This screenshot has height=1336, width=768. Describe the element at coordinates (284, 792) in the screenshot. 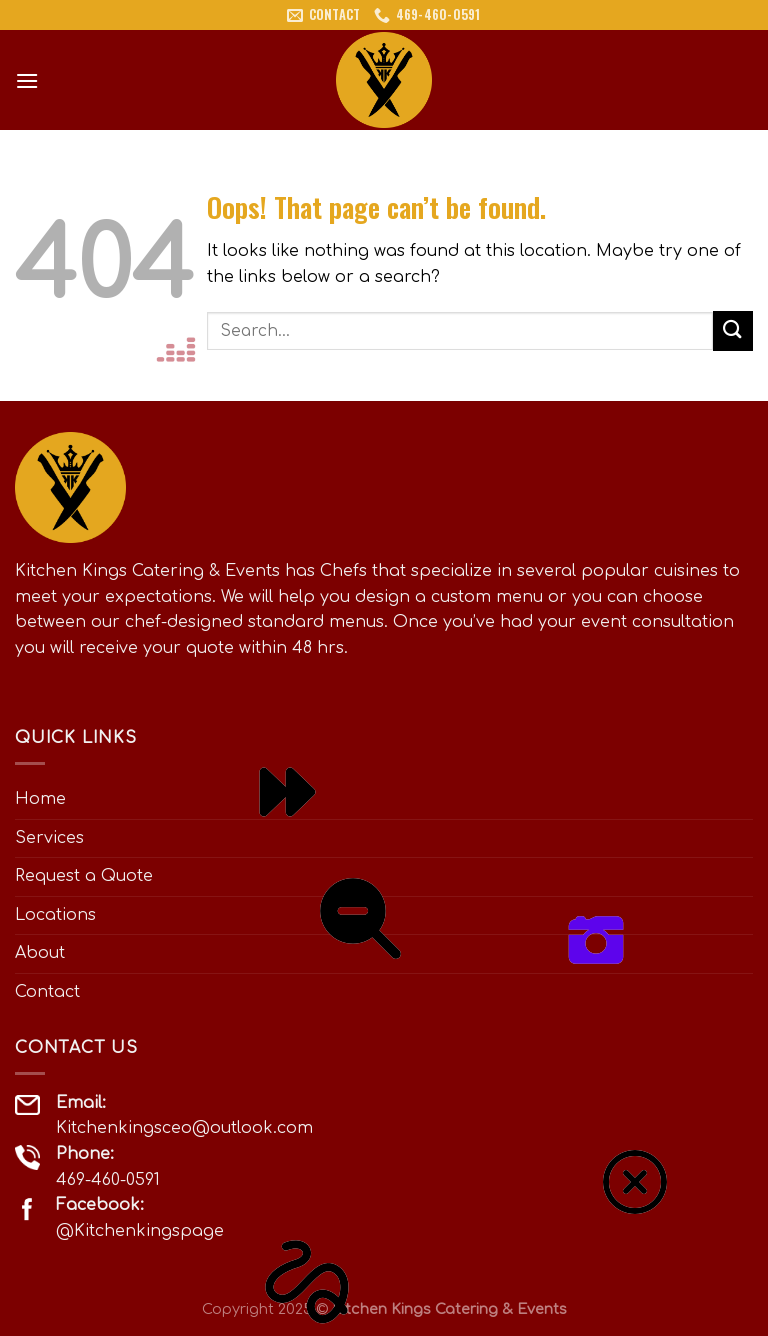

I see `skip to the next track` at that location.